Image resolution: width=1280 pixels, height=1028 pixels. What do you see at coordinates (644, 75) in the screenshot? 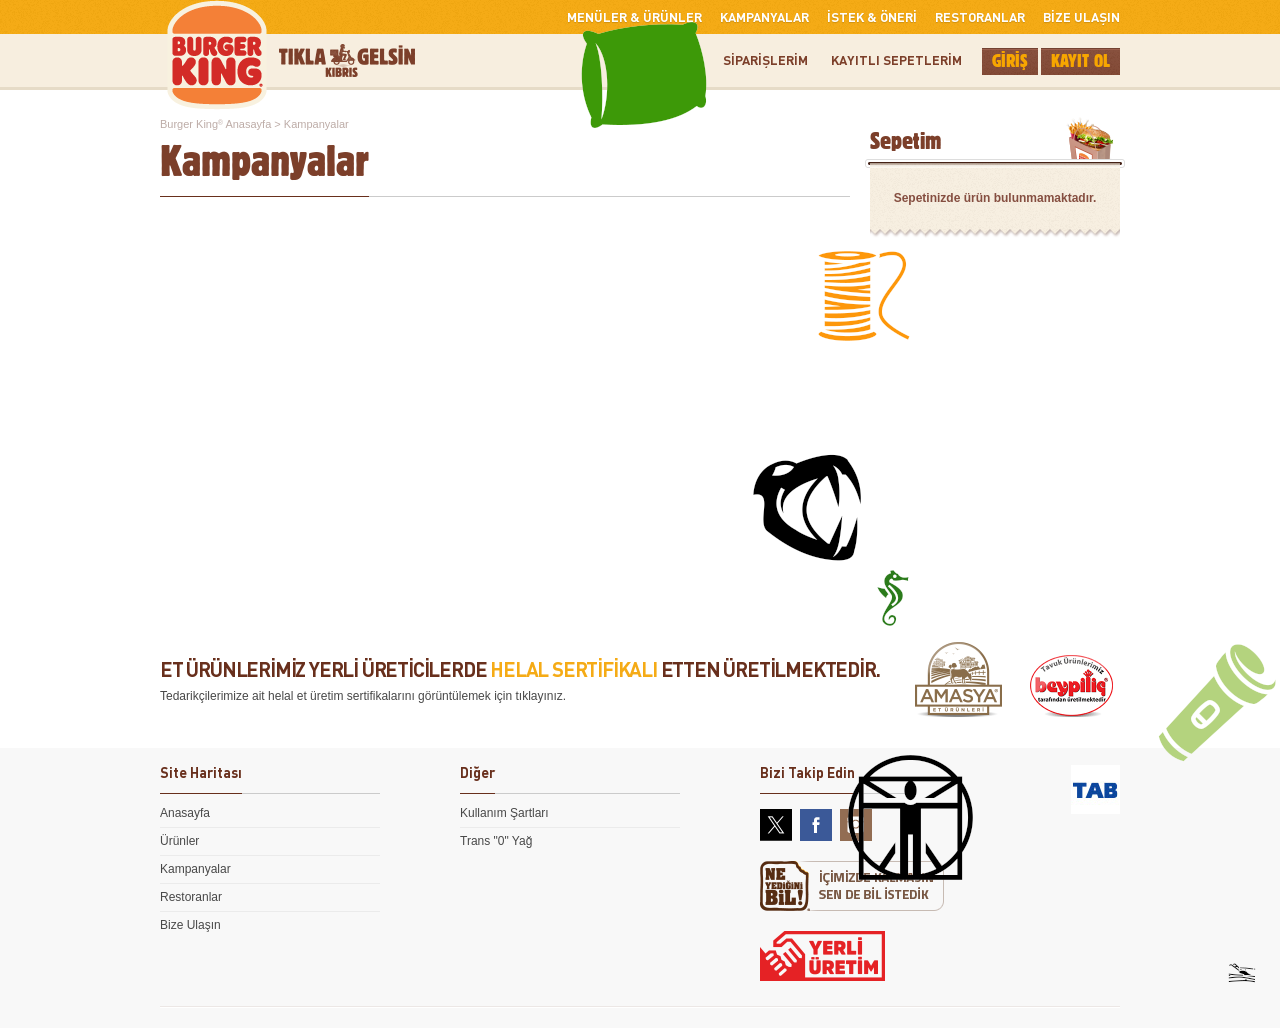
I see `indicates sleep mode or rest state` at bounding box center [644, 75].